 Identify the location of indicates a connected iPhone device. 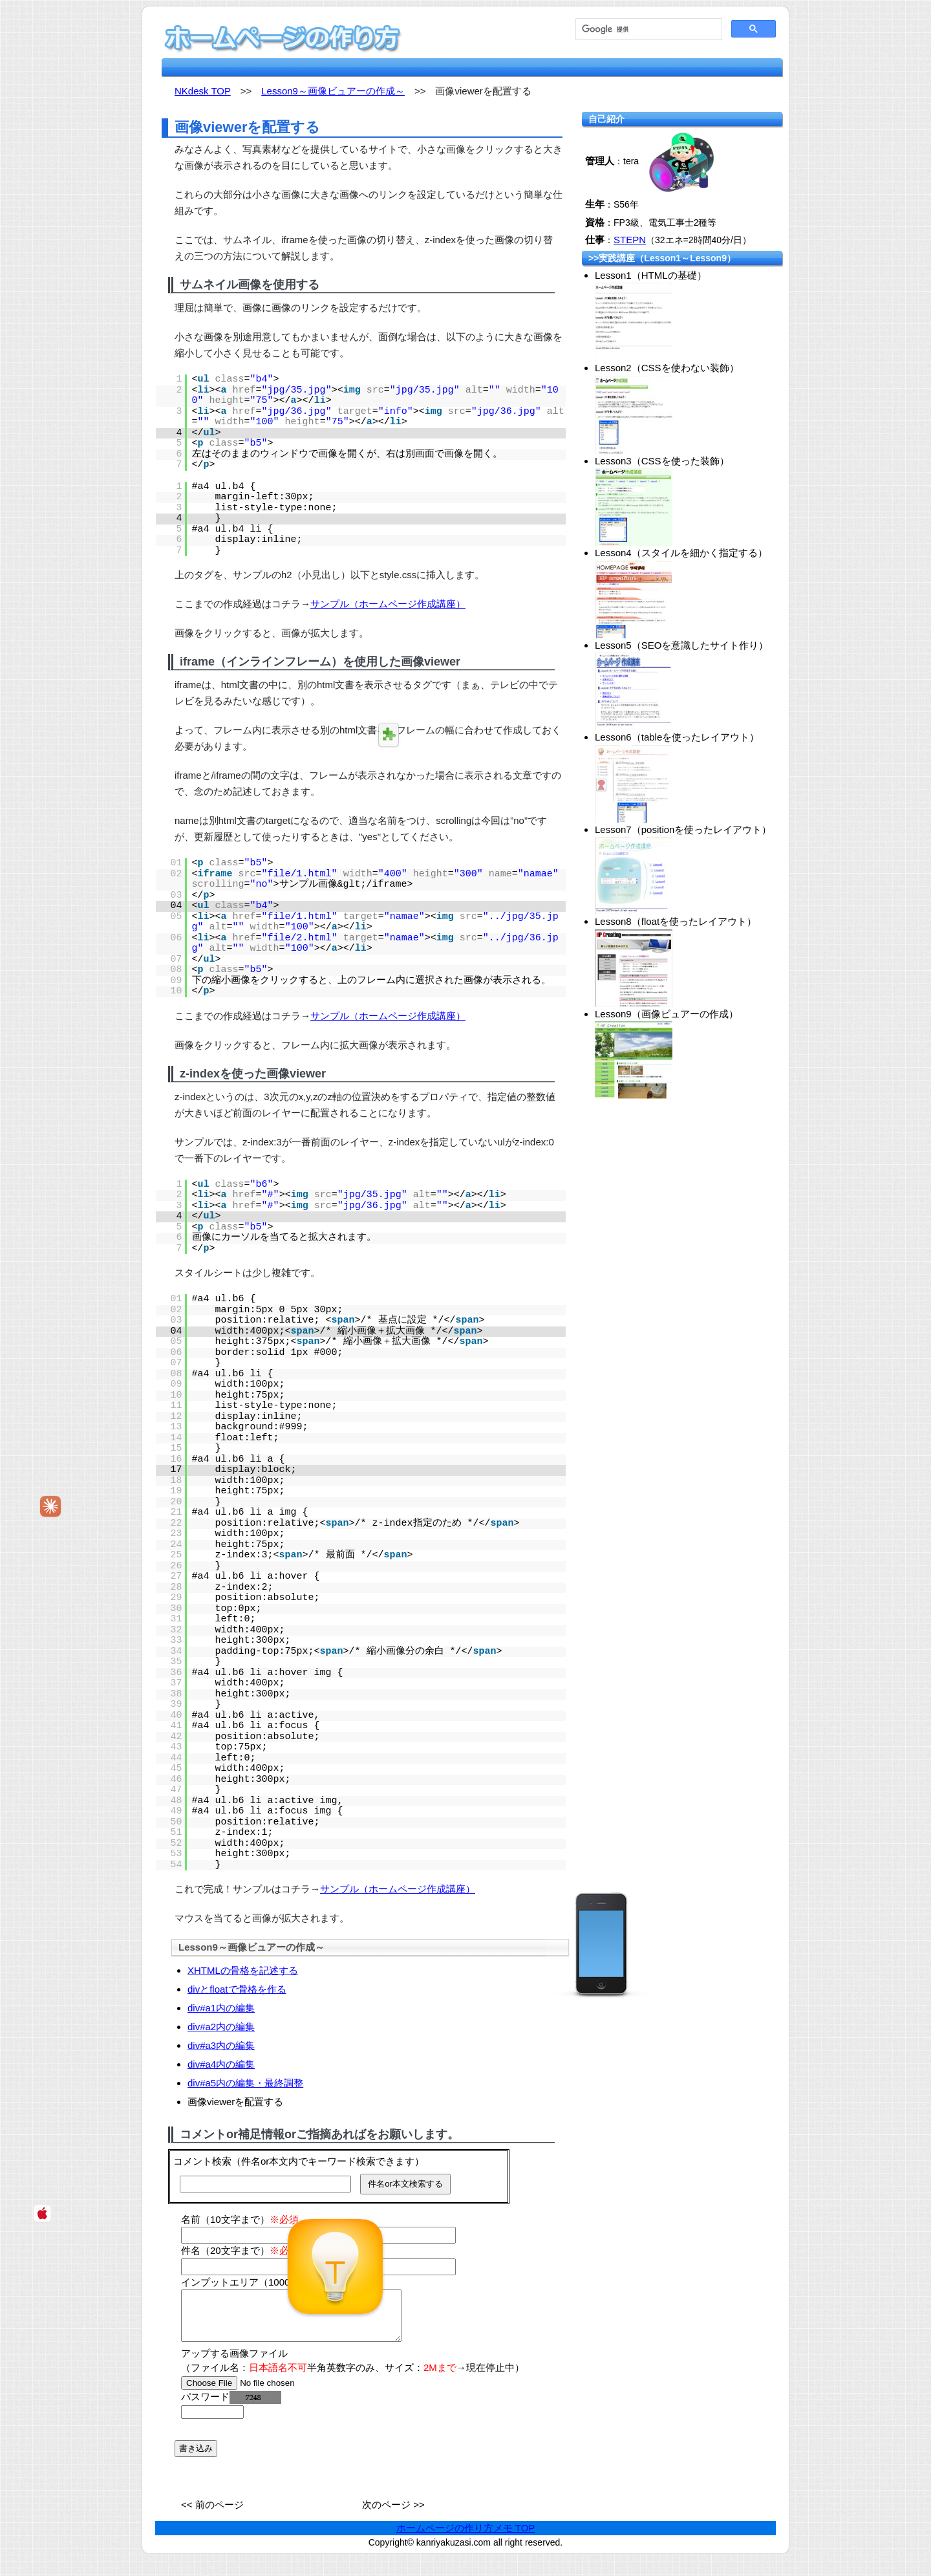
(601, 1943).